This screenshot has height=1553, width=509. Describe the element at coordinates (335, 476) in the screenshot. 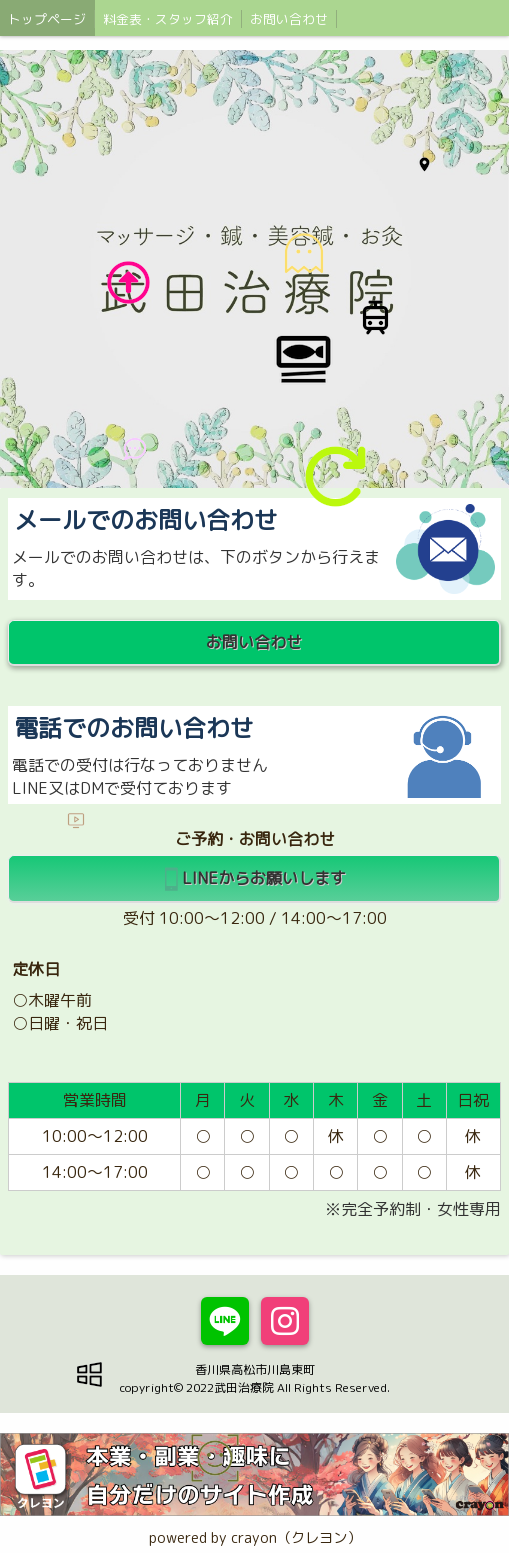

I see `redo the last action` at that location.